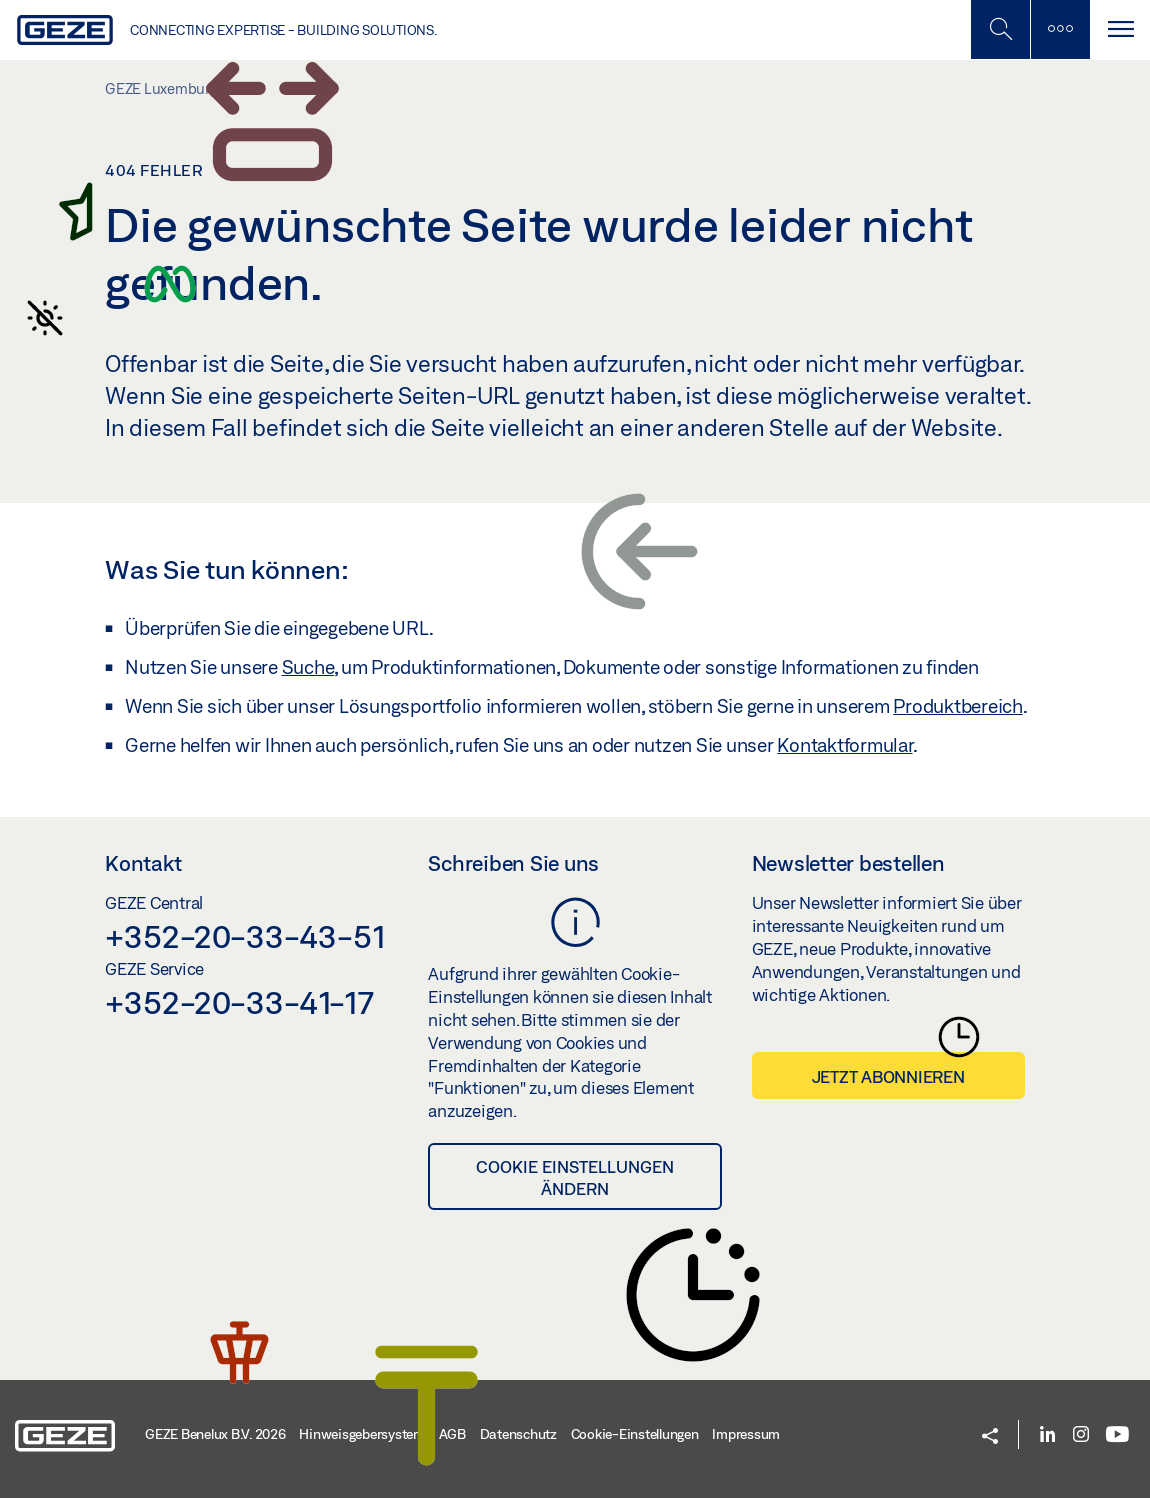 This screenshot has height=1498, width=1150. I want to click on view time or clock settings, so click(959, 1037).